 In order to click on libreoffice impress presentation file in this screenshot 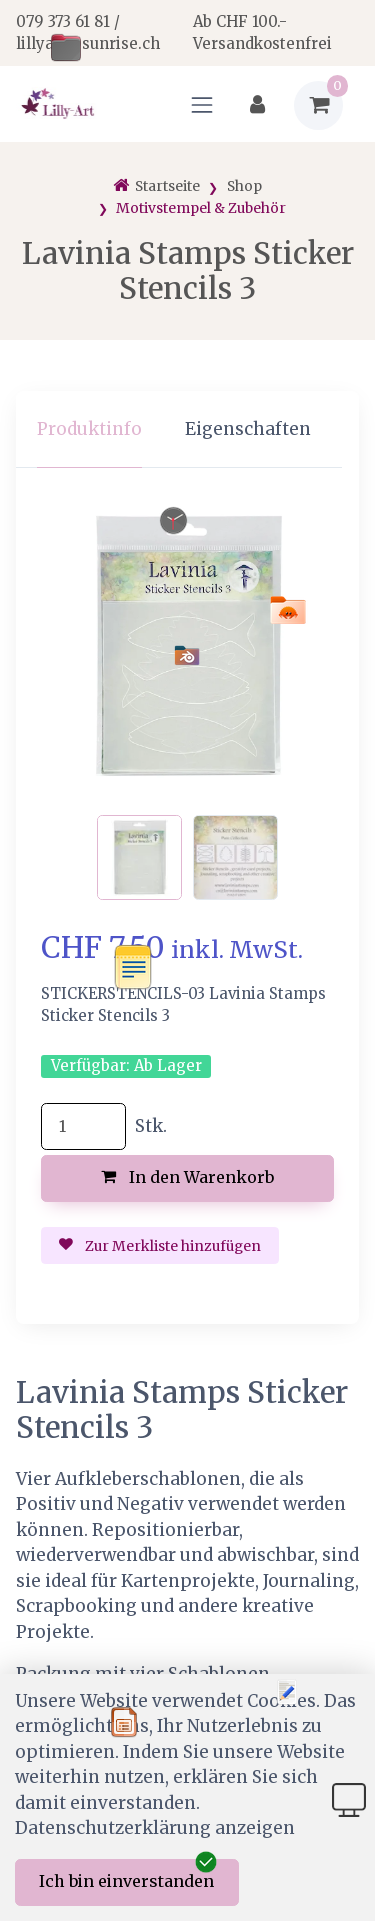, I will do `click(124, 1722)`.